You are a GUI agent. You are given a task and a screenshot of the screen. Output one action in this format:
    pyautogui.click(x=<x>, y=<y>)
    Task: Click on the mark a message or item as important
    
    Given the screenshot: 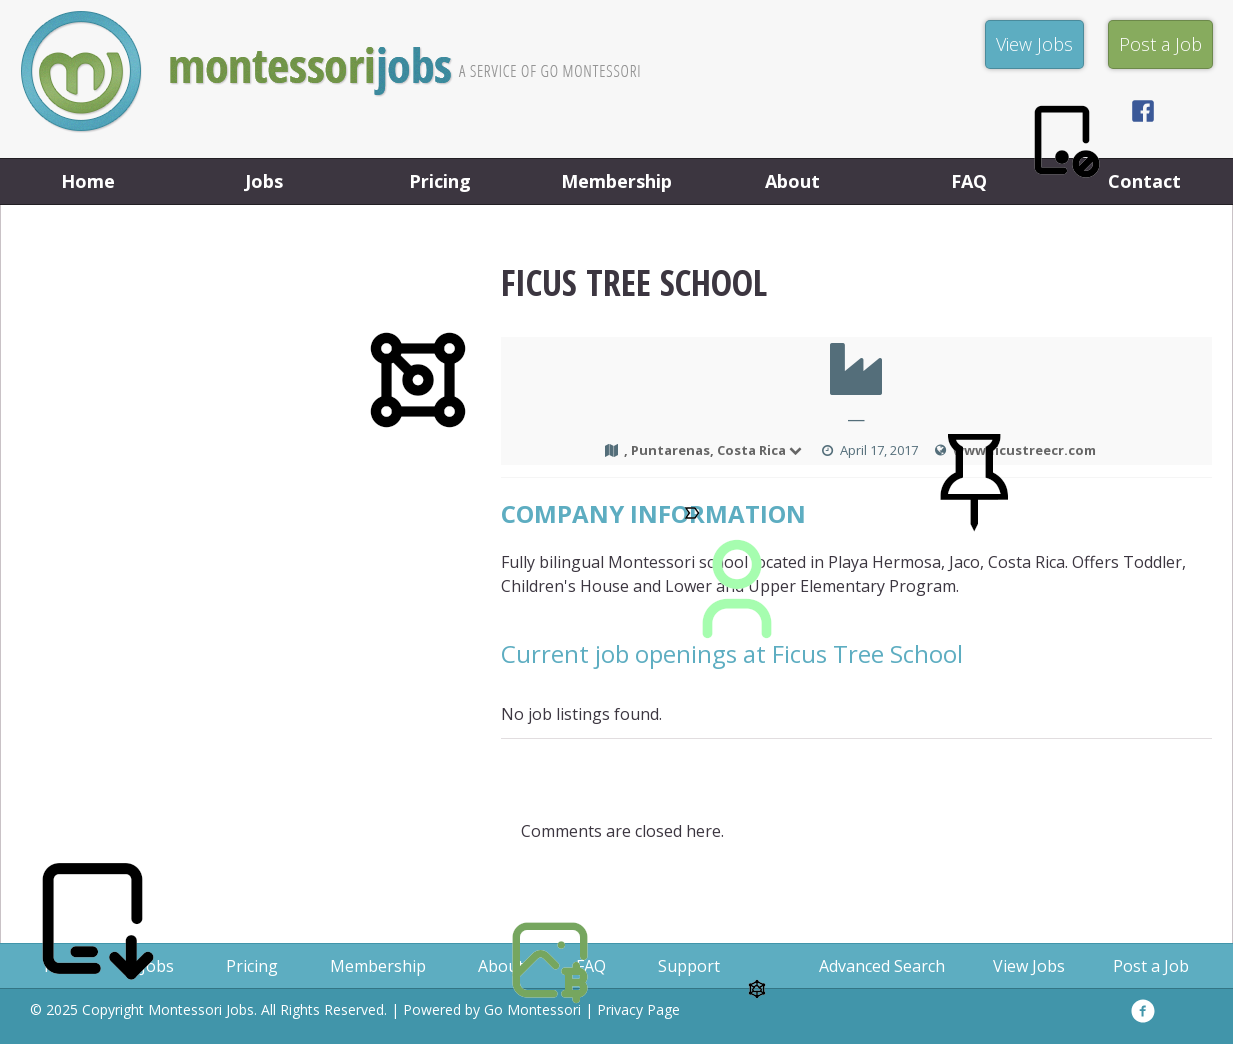 What is the action you would take?
    pyautogui.click(x=692, y=513)
    